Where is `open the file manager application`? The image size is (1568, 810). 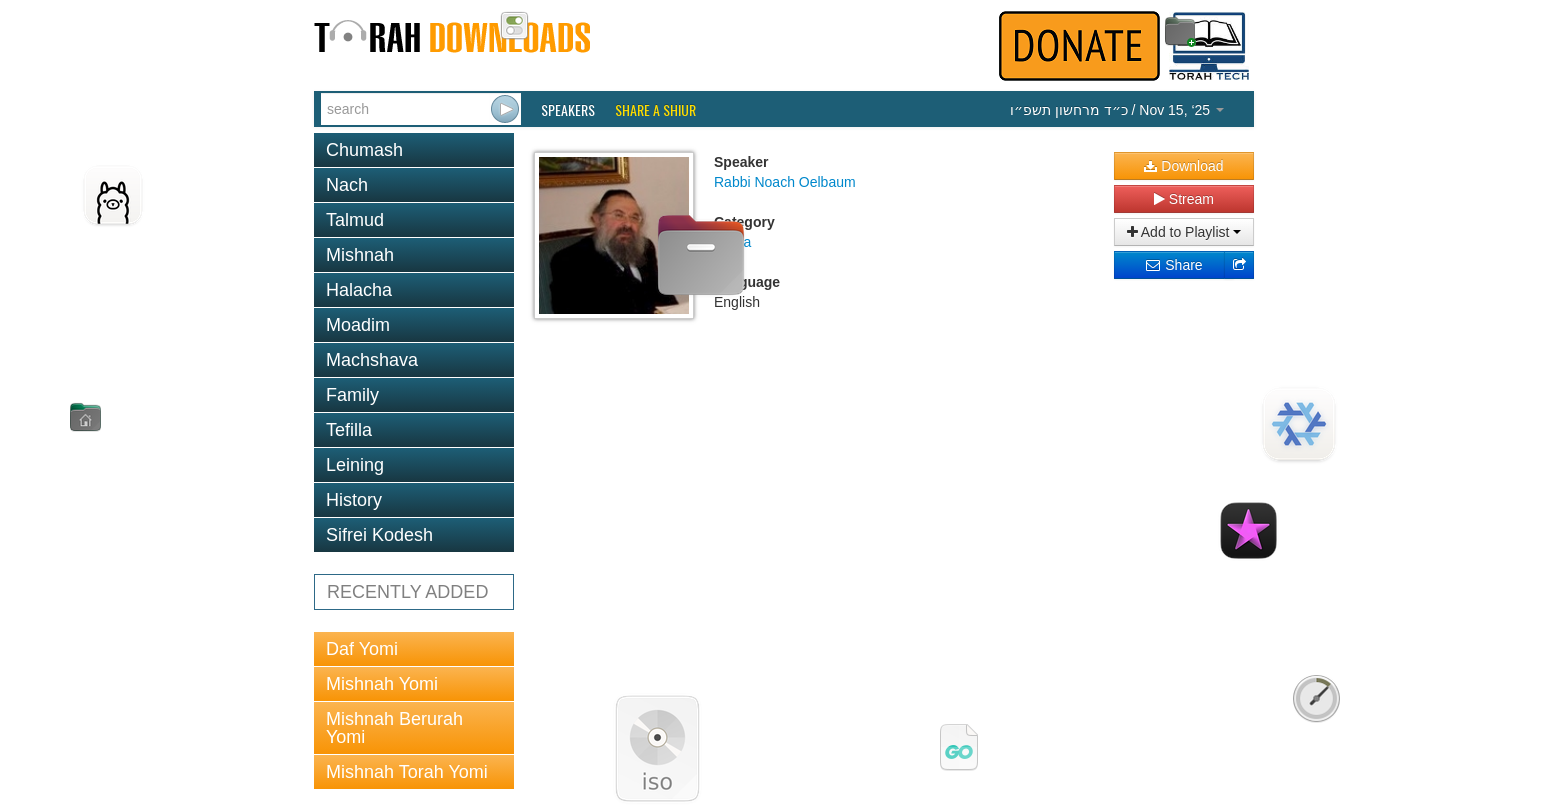 open the file manager application is located at coordinates (701, 255).